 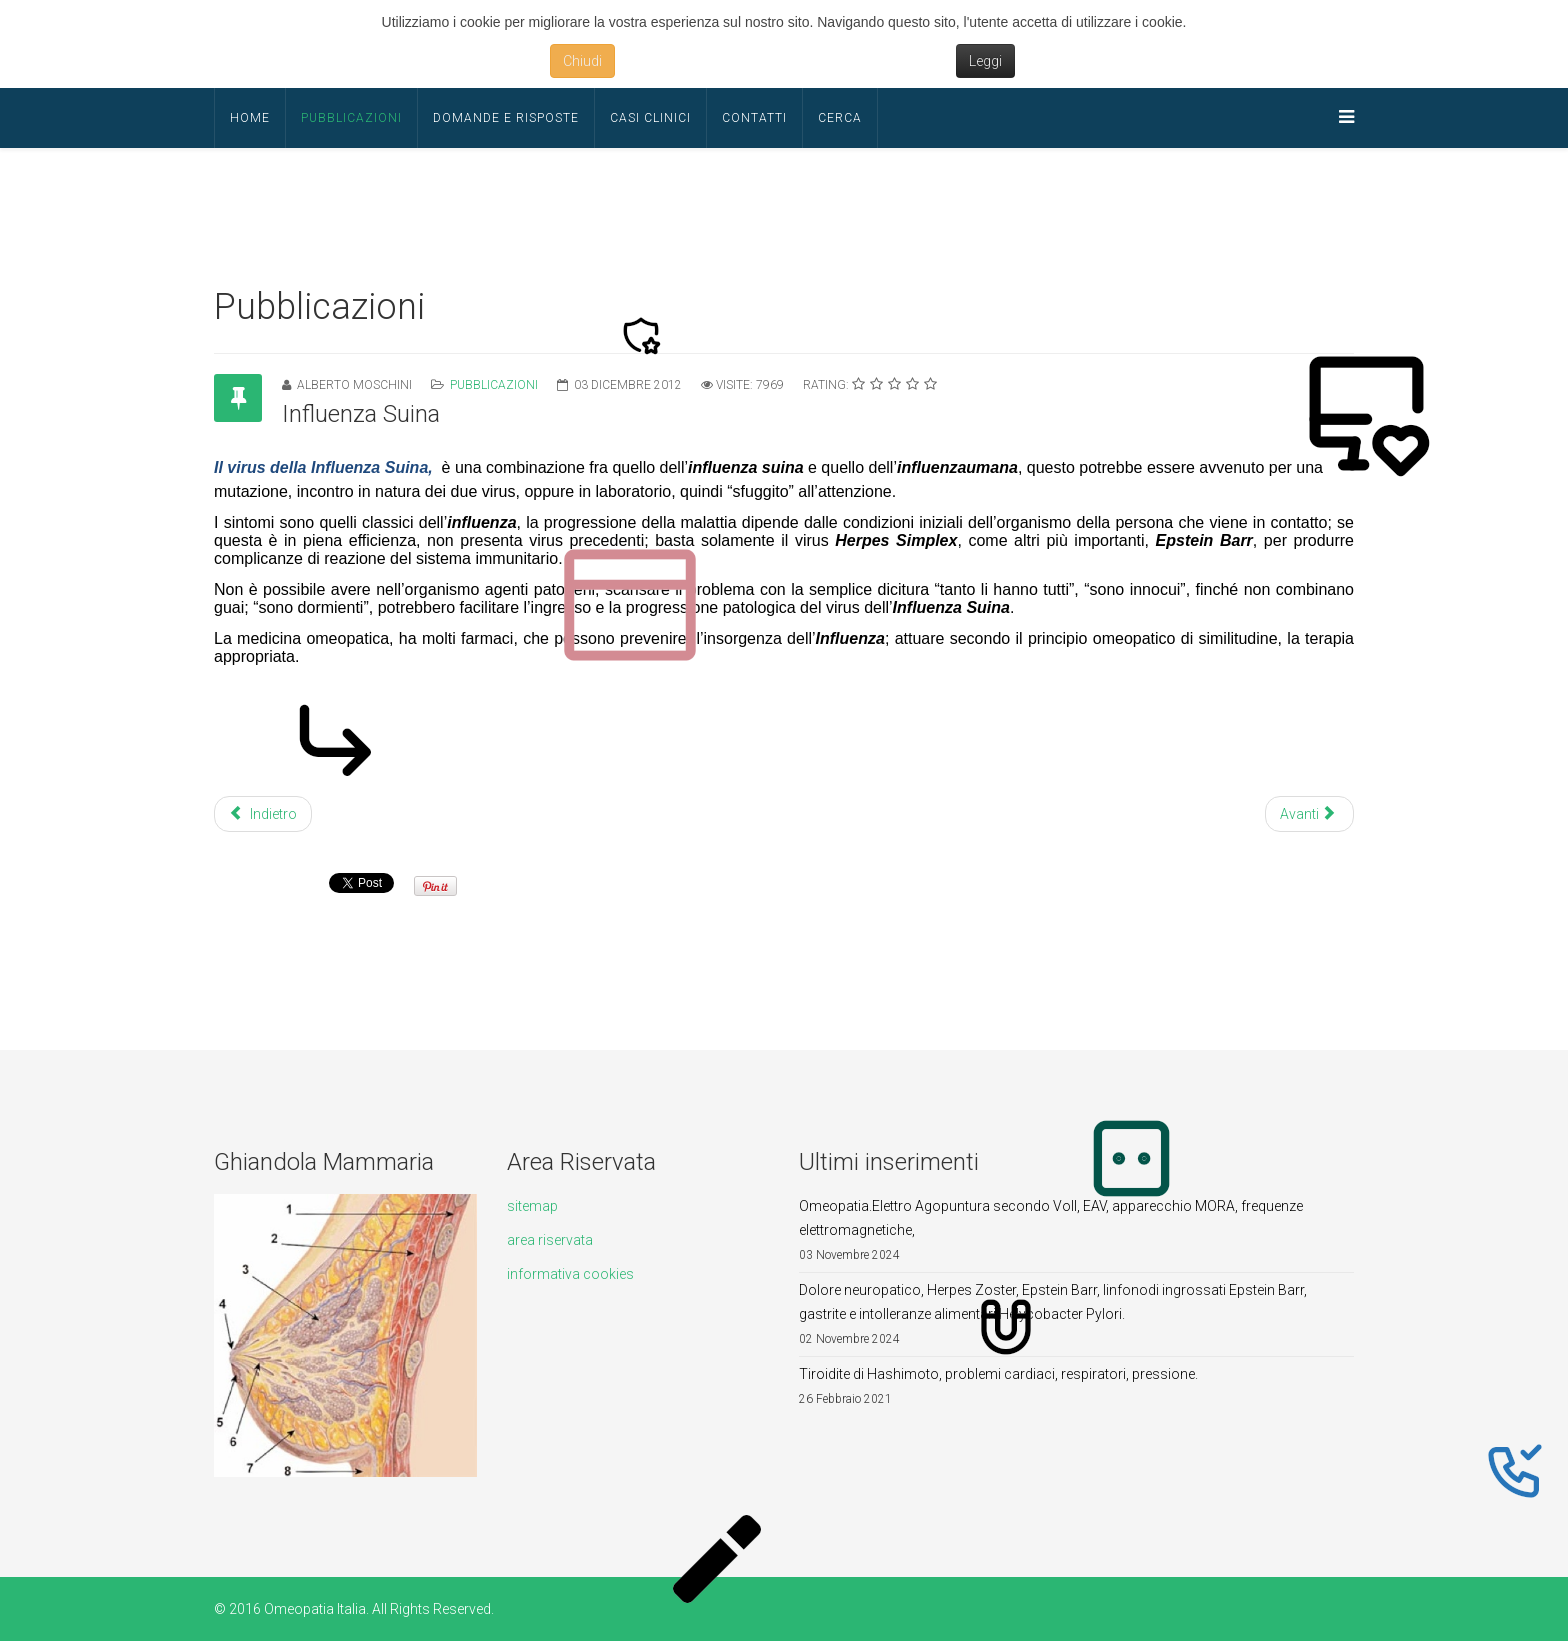 I want to click on electrical outlet or power source indicator, so click(x=1131, y=1158).